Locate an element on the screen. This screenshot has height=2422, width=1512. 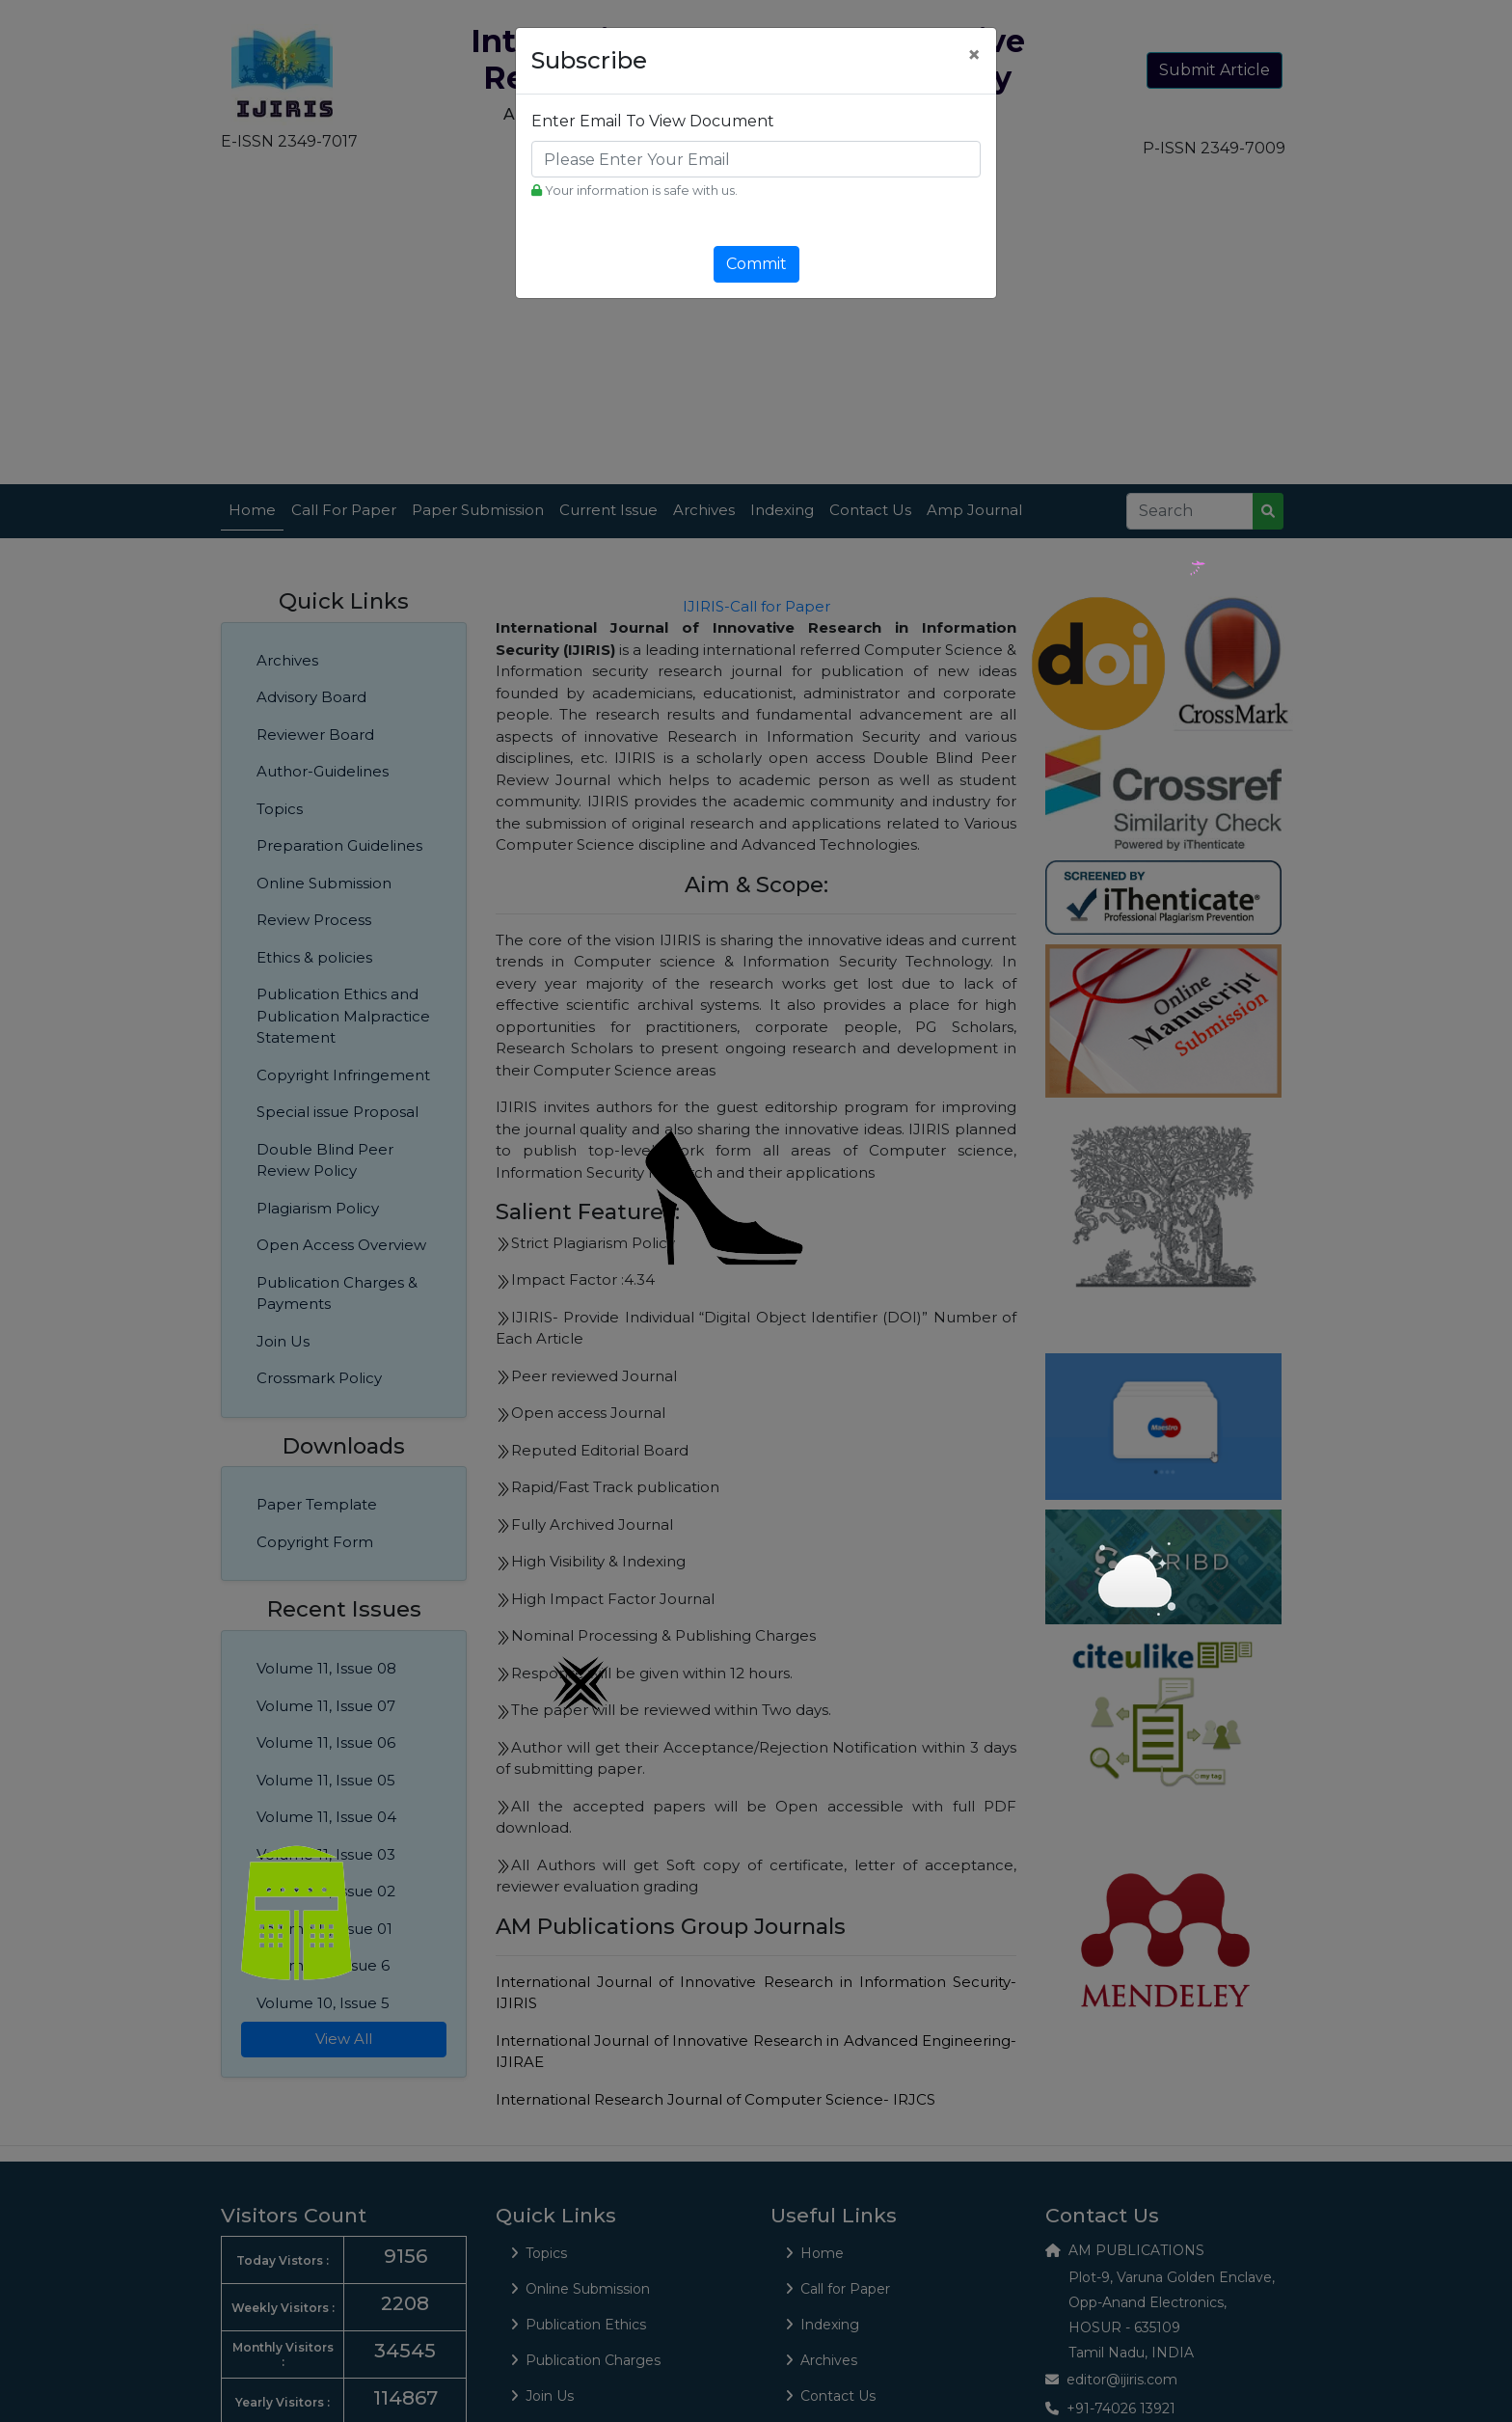
a decorative cross or star emblem for game UI is located at coordinates (580, 1684).